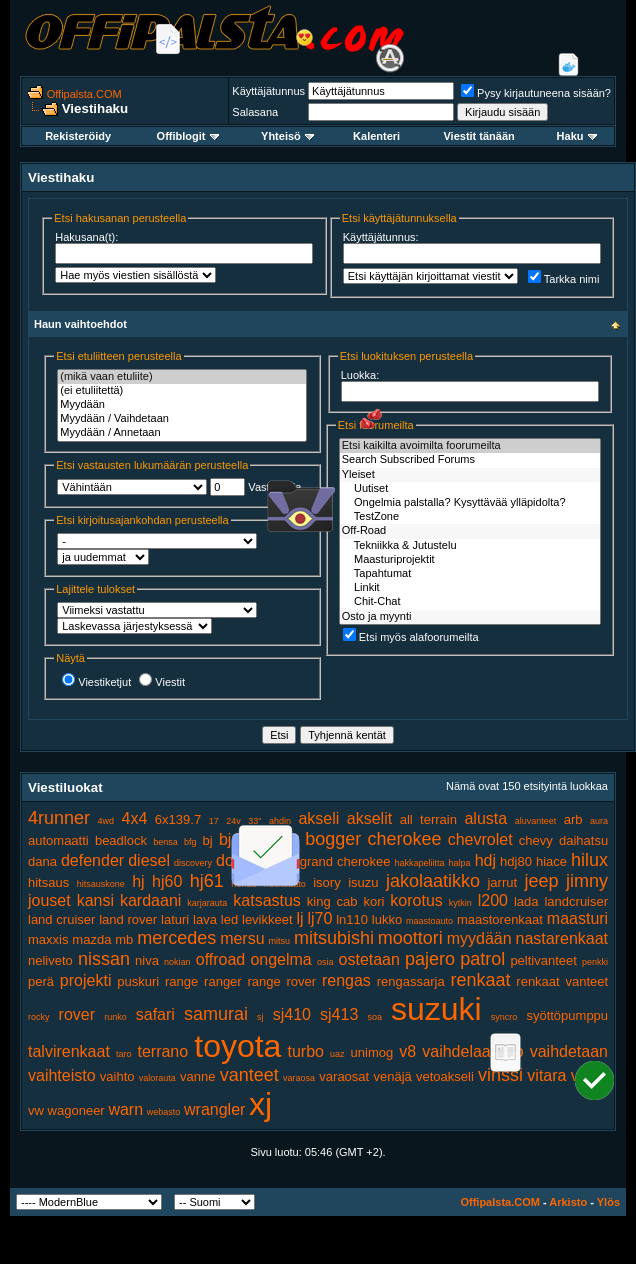 This screenshot has height=1264, width=636. I want to click on open folder containing Pokémon-style game files, so click(300, 508).